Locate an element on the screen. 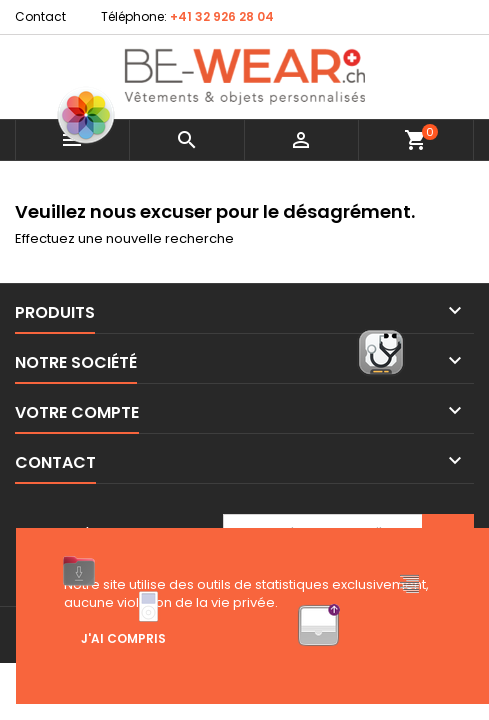 The width and height of the screenshot is (489, 720). align text to the right margin is located at coordinates (409, 583).